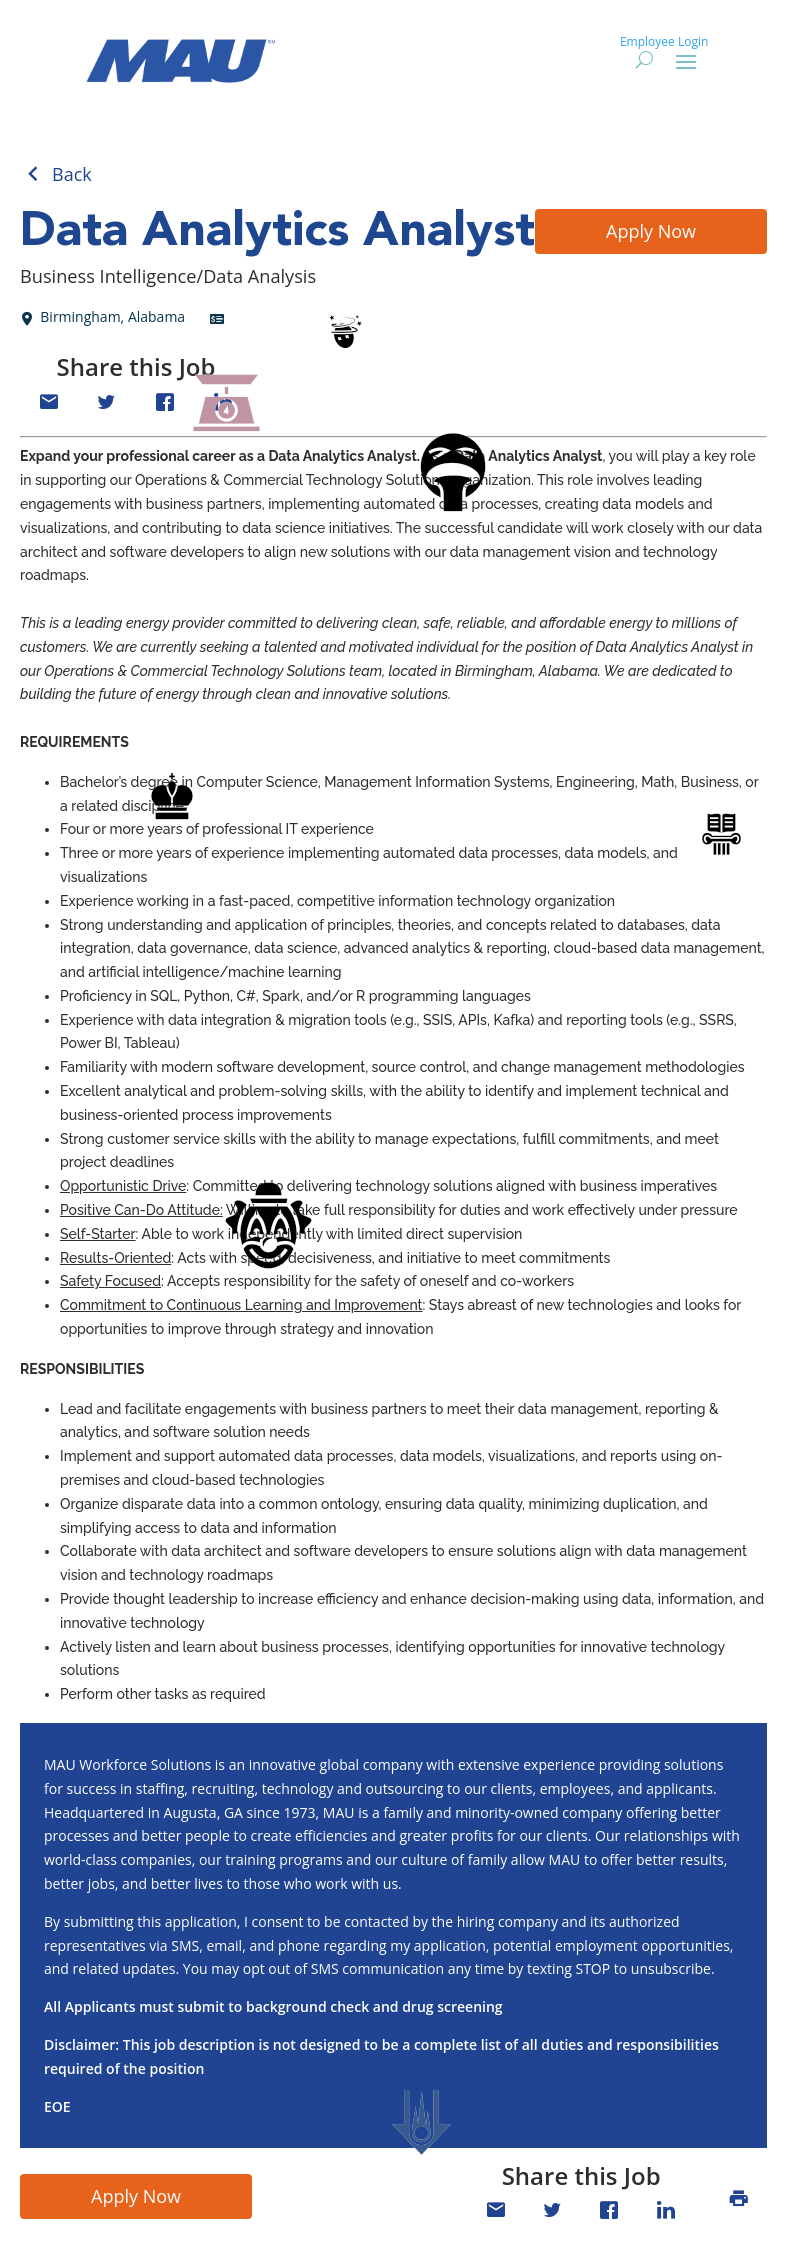  What do you see at coordinates (721, 833) in the screenshot?
I see `access educational or learning resources` at bounding box center [721, 833].